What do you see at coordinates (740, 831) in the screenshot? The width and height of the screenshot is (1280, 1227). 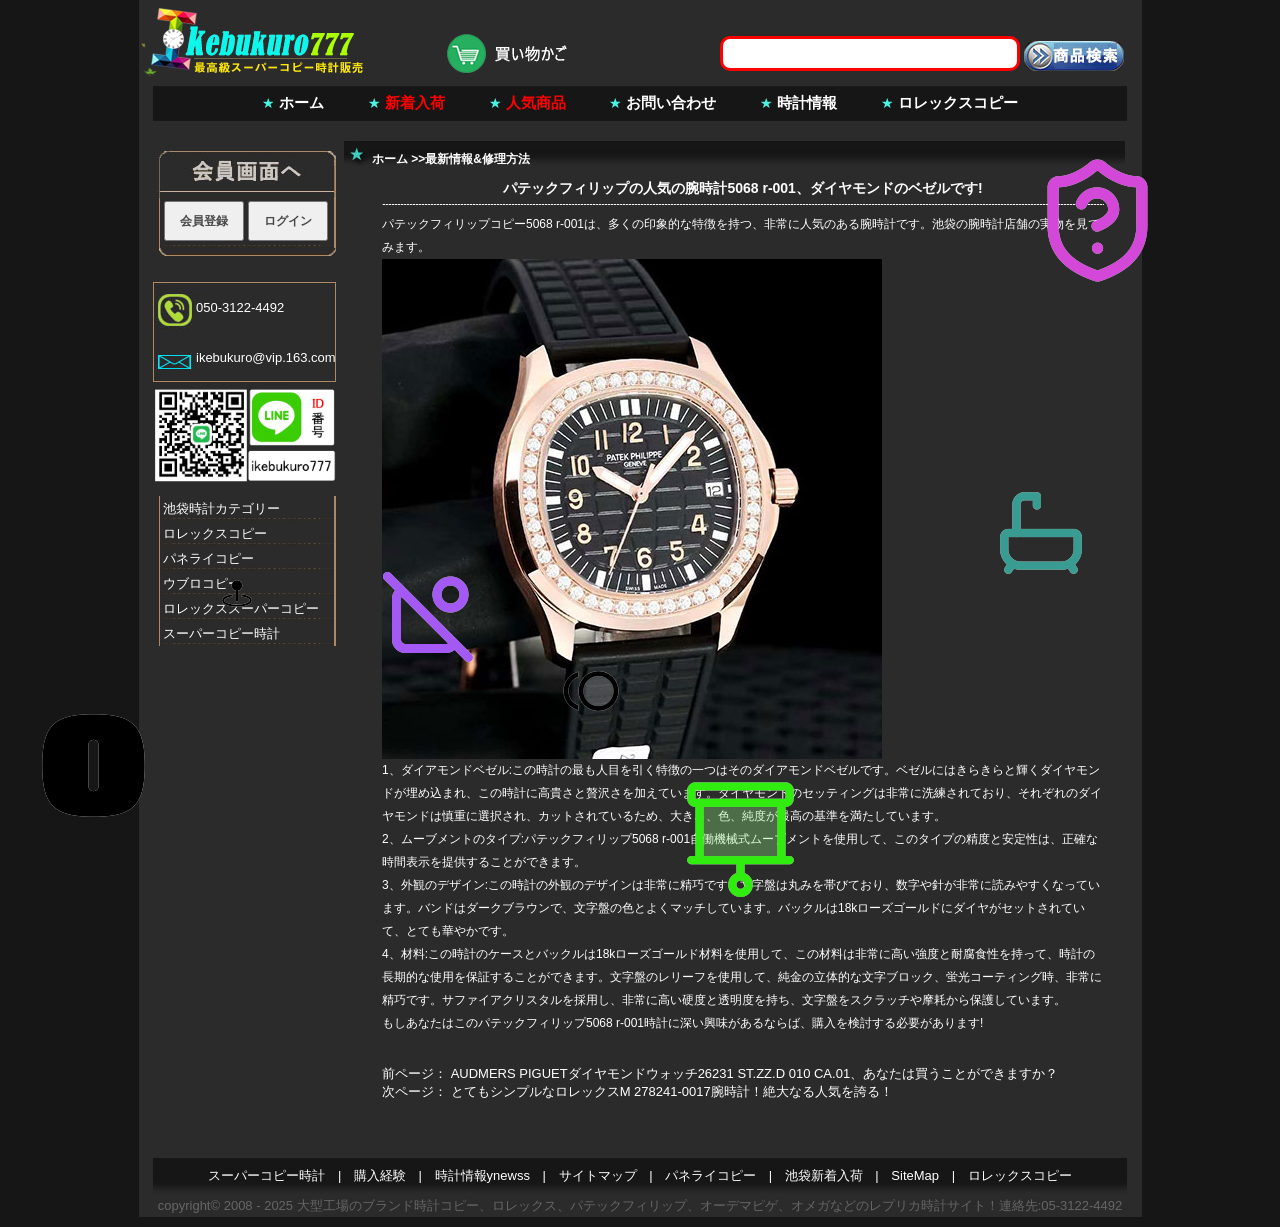 I see `start a presentation` at bounding box center [740, 831].